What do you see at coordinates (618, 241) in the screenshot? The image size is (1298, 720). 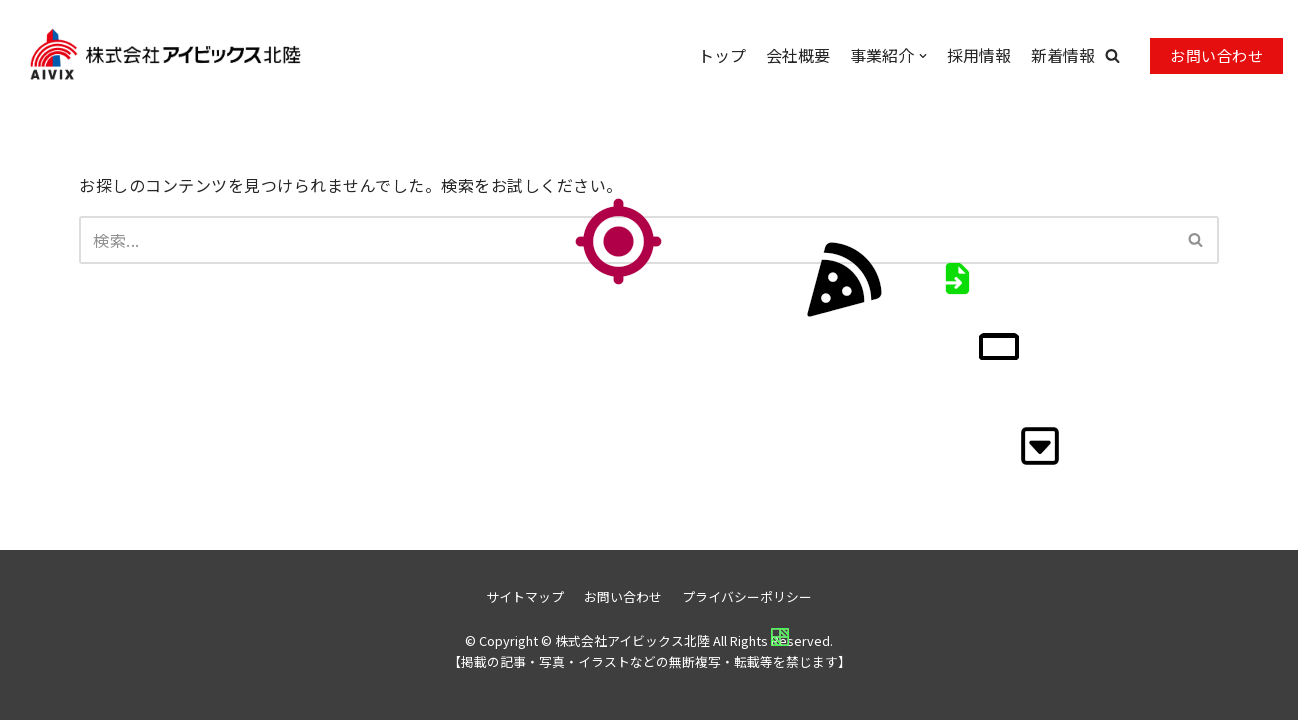 I see `view current location` at bounding box center [618, 241].